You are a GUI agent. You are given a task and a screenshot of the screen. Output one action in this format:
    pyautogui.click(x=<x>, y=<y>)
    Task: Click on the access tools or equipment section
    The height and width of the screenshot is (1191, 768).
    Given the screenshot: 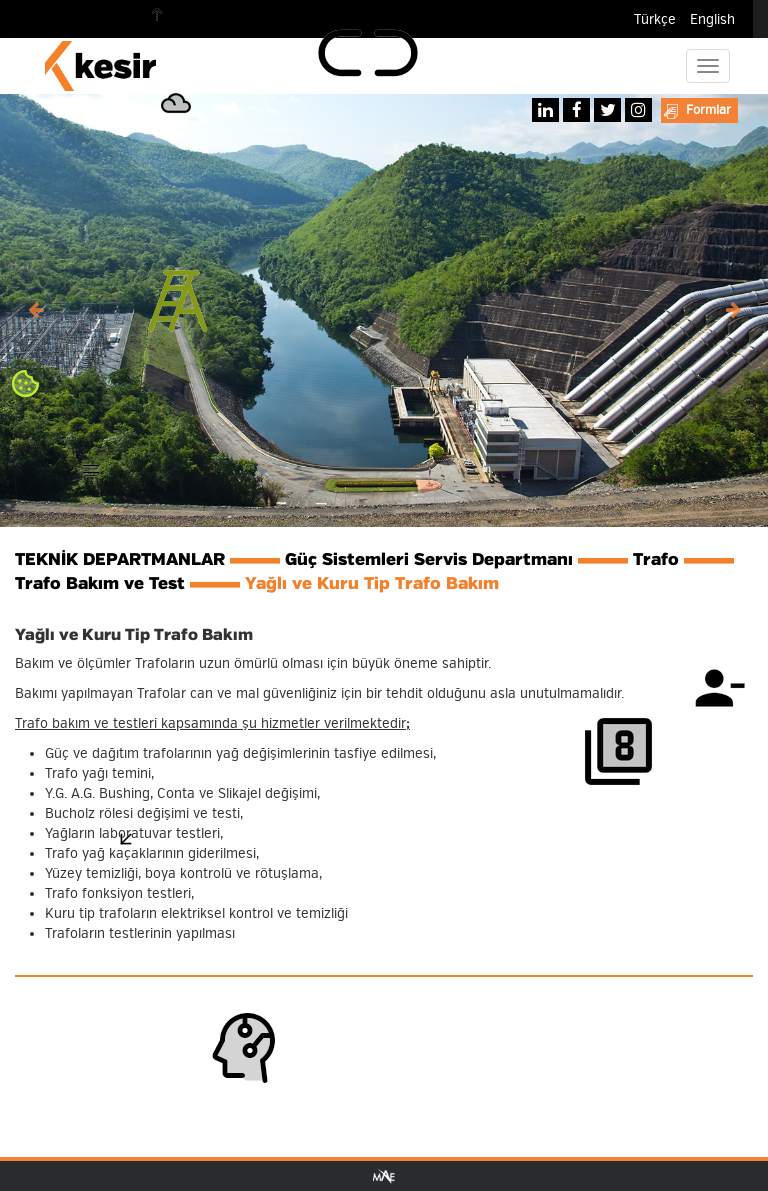 What is the action you would take?
    pyautogui.click(x=179, y=301)
    